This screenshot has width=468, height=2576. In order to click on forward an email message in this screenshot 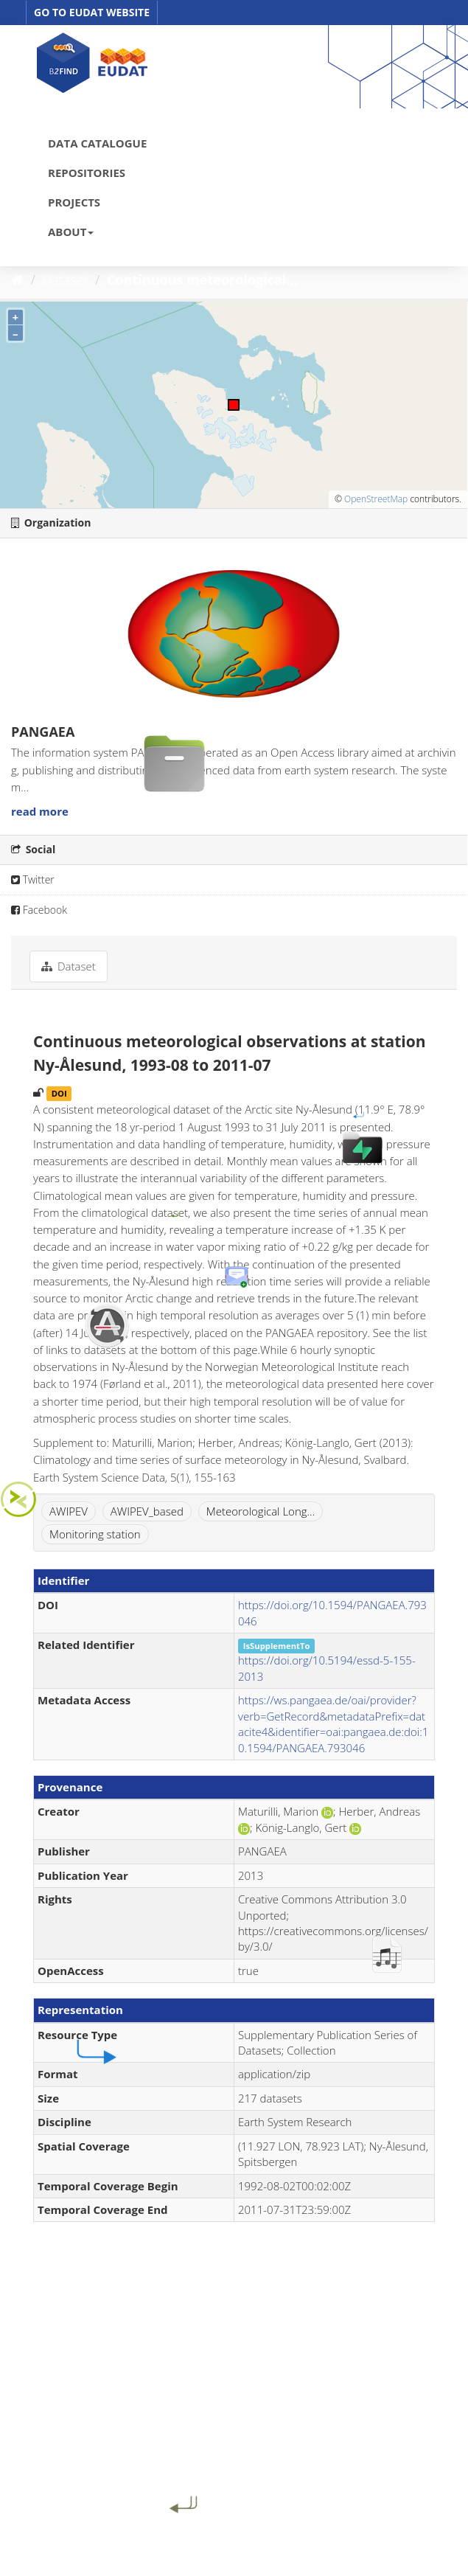, I will do `click(97, 2052)`.